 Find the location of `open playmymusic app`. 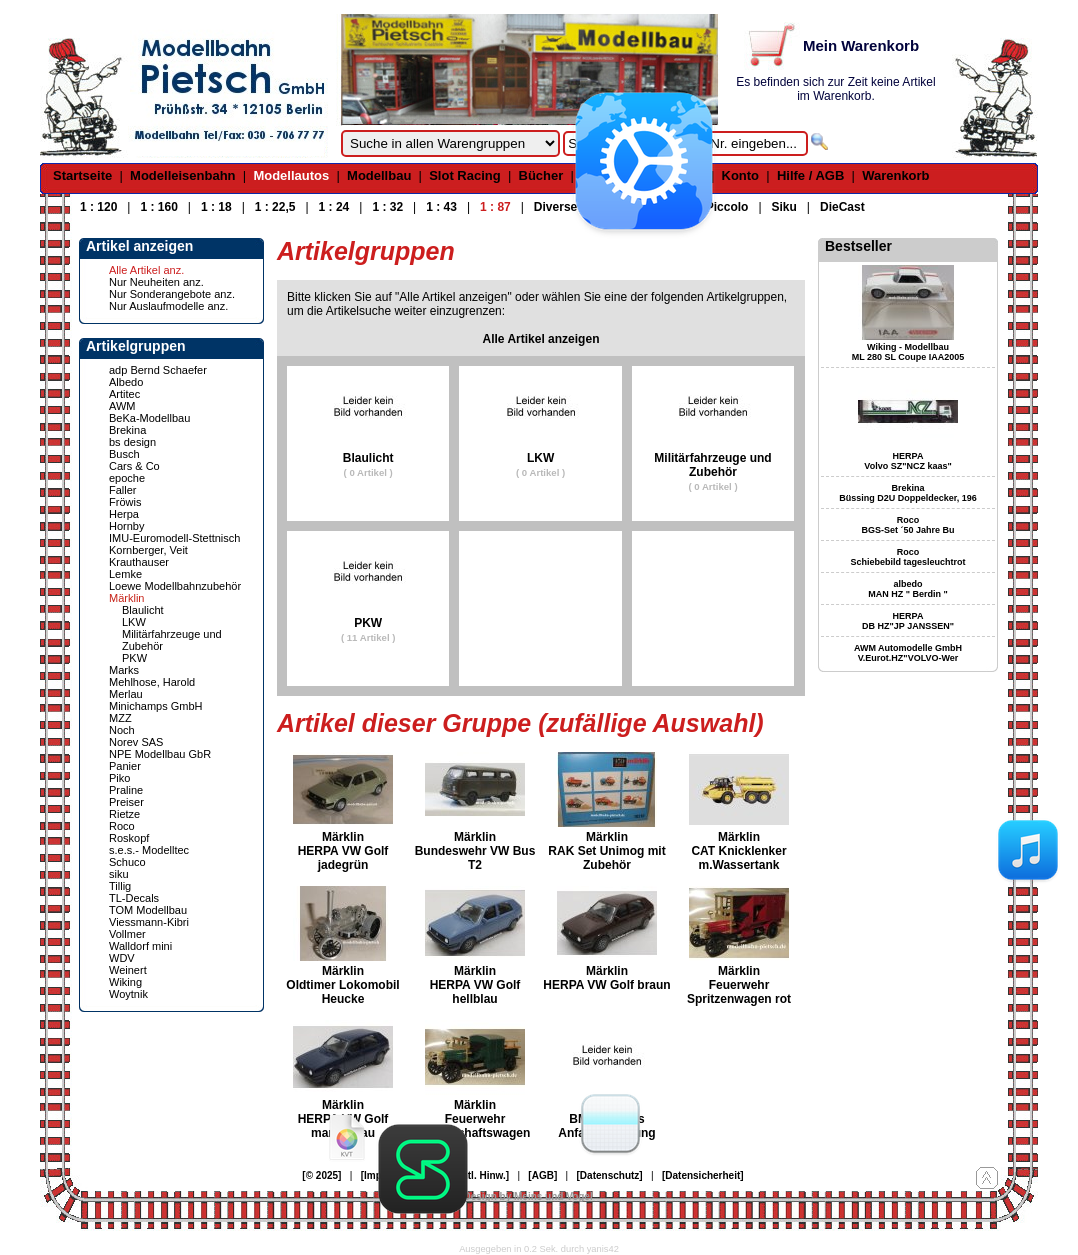

open playmymusic app is located at coordinates (1028, 850).